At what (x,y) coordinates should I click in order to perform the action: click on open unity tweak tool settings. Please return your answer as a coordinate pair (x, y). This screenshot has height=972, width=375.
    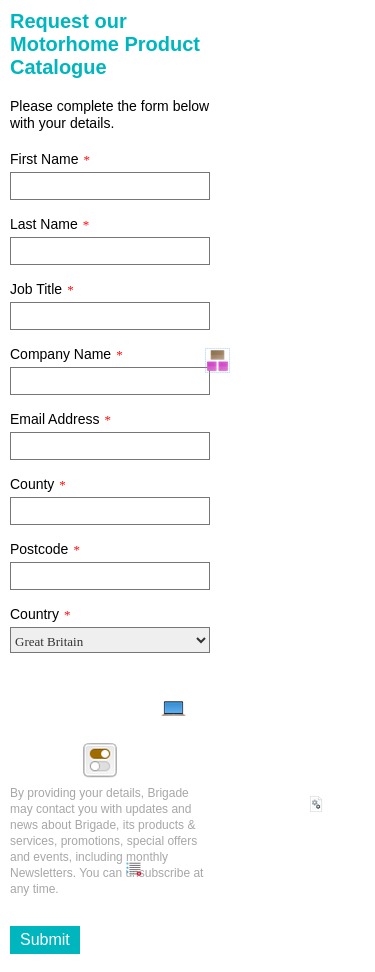
    Looking at the image, I should click on (100, 760).